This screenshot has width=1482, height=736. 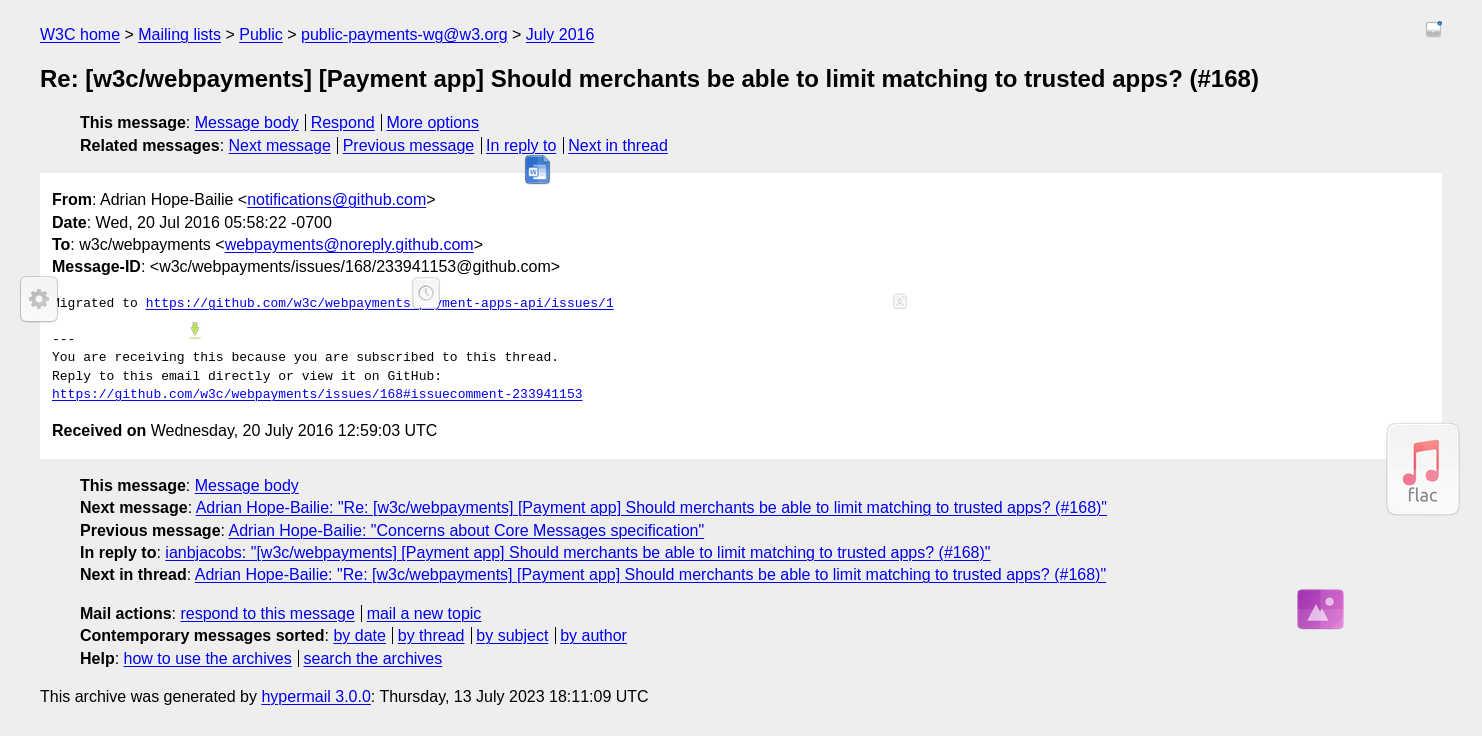 I want to click on a Microsoft Word document file, so click(x=537, y=169).